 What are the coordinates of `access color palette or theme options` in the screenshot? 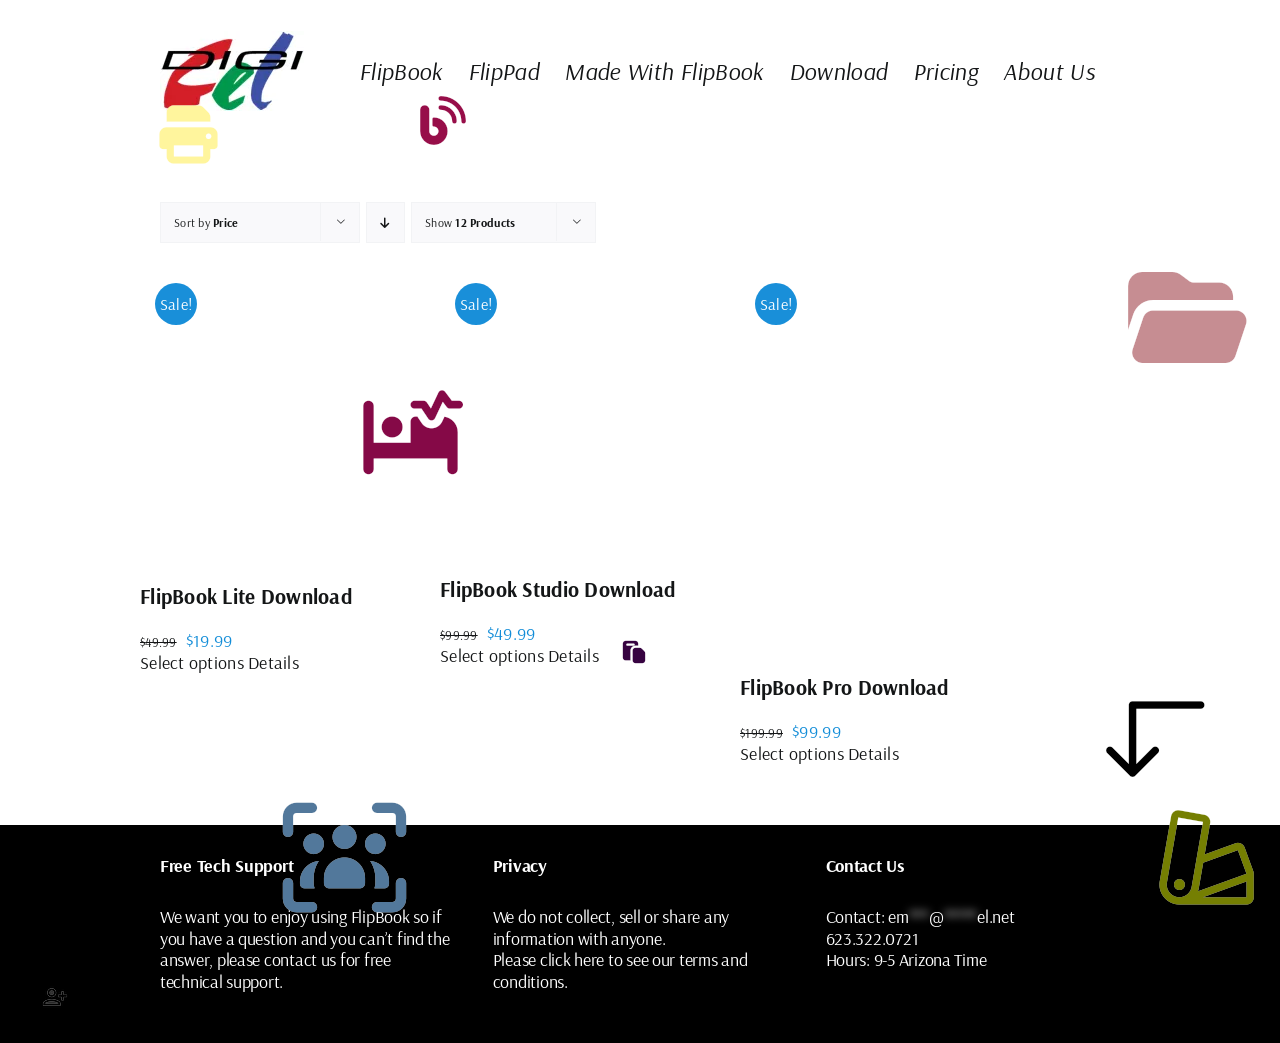 It's located at (1203, 861).